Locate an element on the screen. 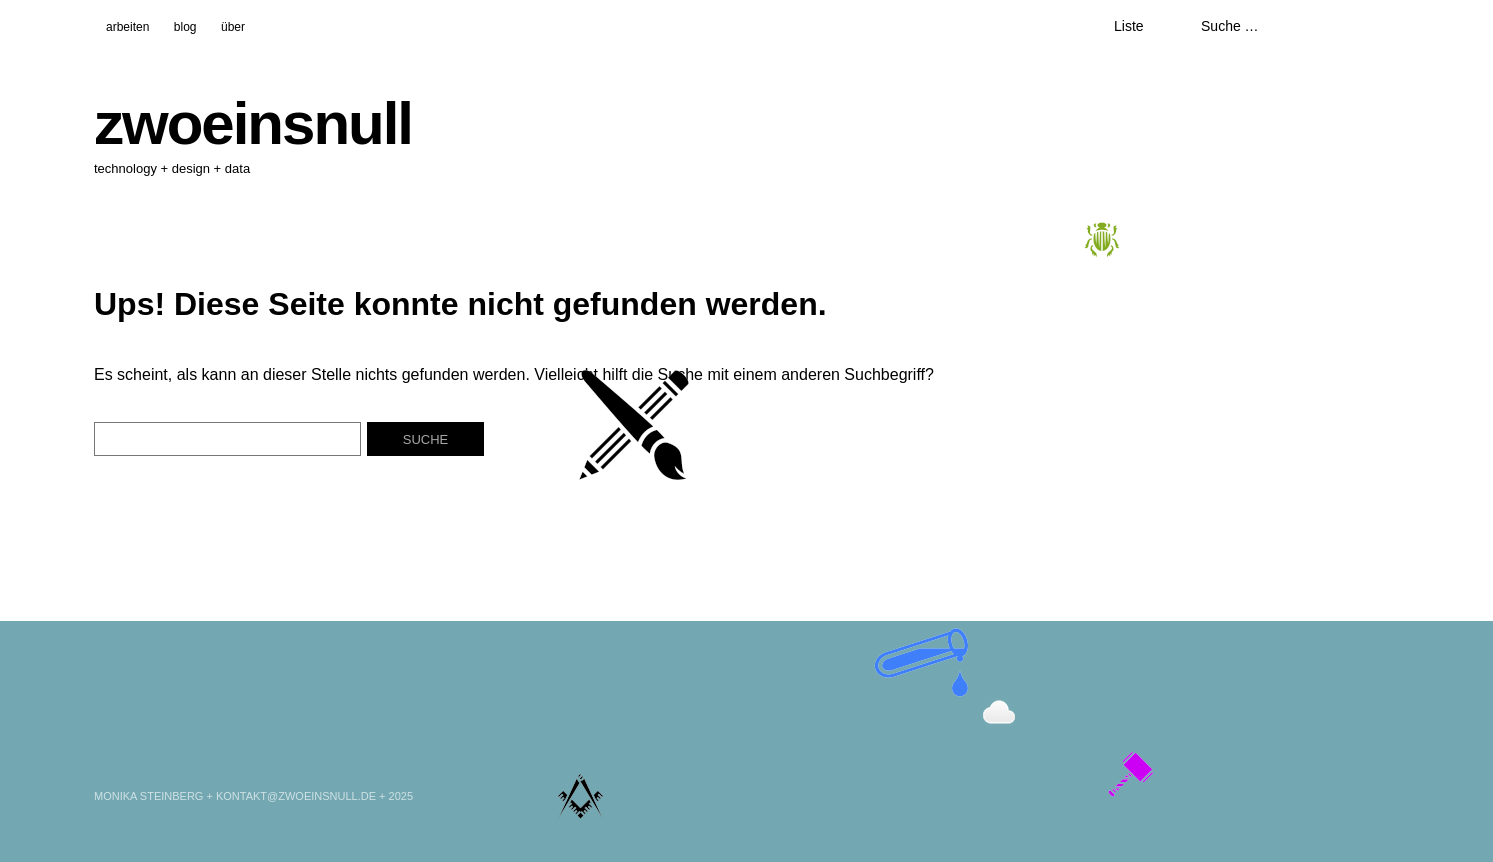  indicates overcast or cloudy weather conditions is located at coordinates (999, 712).